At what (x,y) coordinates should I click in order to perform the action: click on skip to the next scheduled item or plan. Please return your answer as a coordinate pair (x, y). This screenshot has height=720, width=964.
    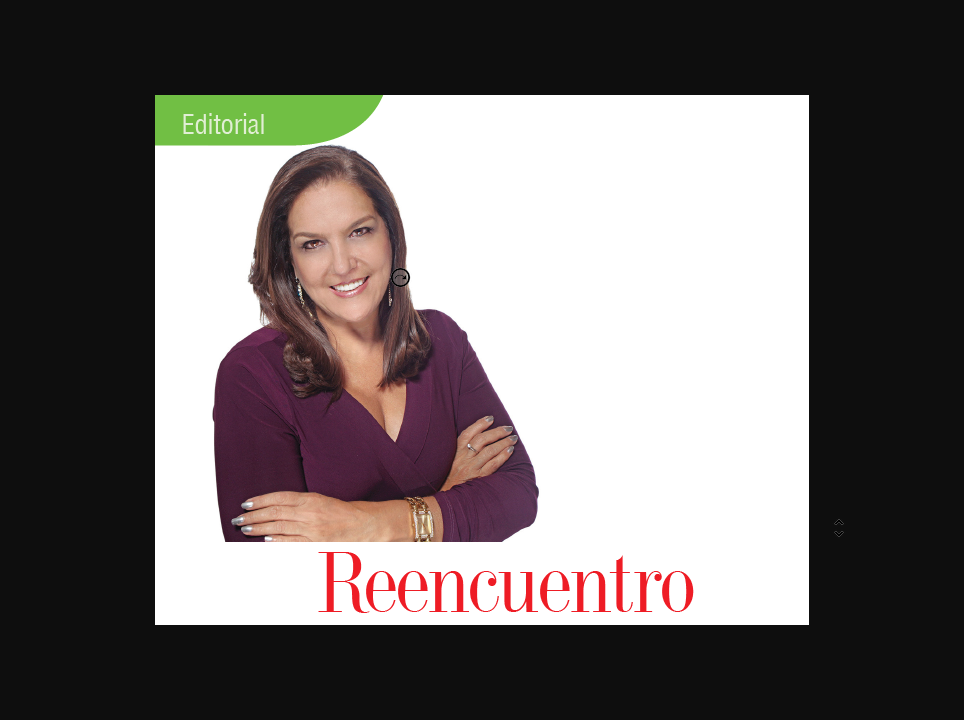
    Looking at the image, I should click on (400, 277).